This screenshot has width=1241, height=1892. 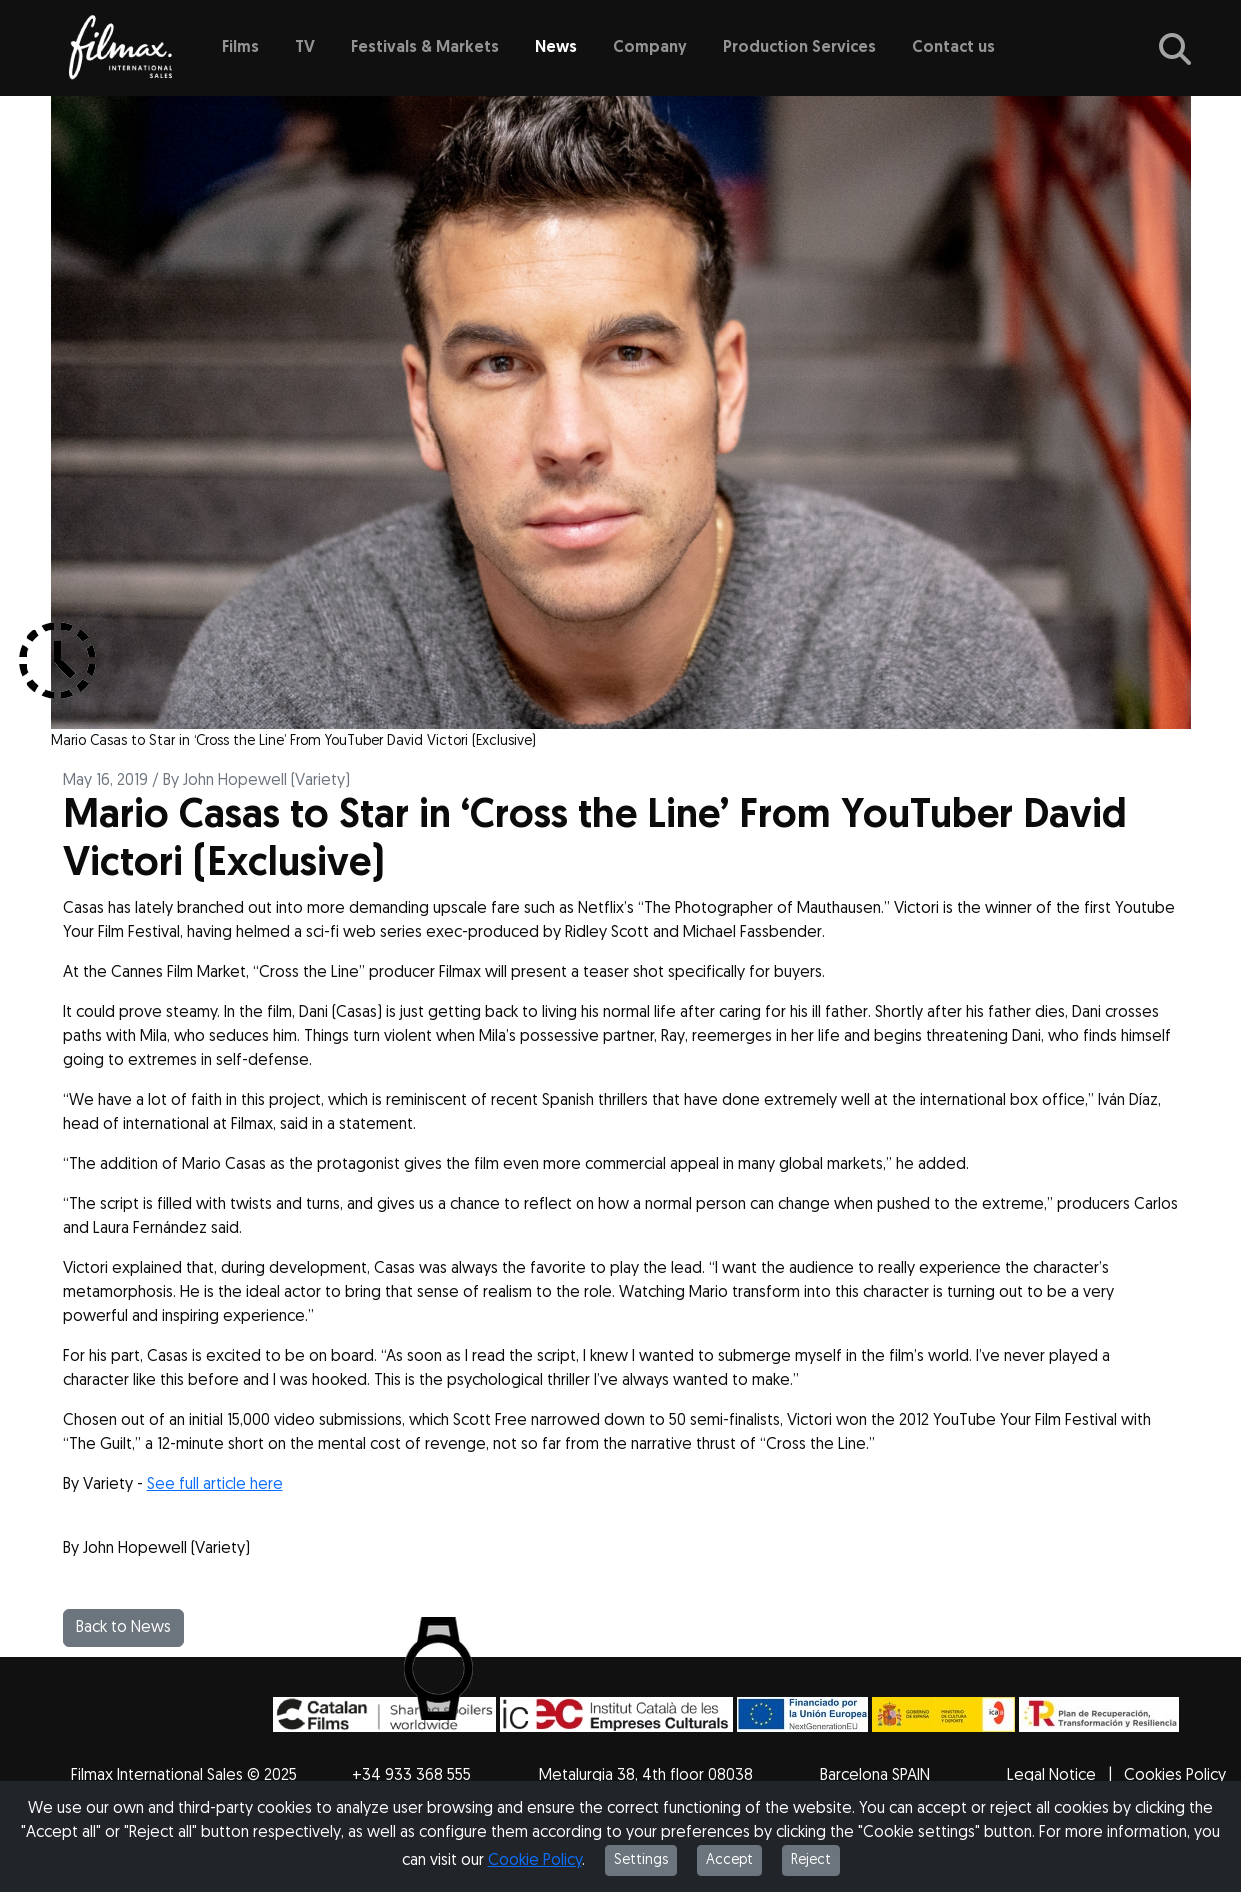 I want to click on access smartwatch settings or companion app, so click(x=438, y=1668).